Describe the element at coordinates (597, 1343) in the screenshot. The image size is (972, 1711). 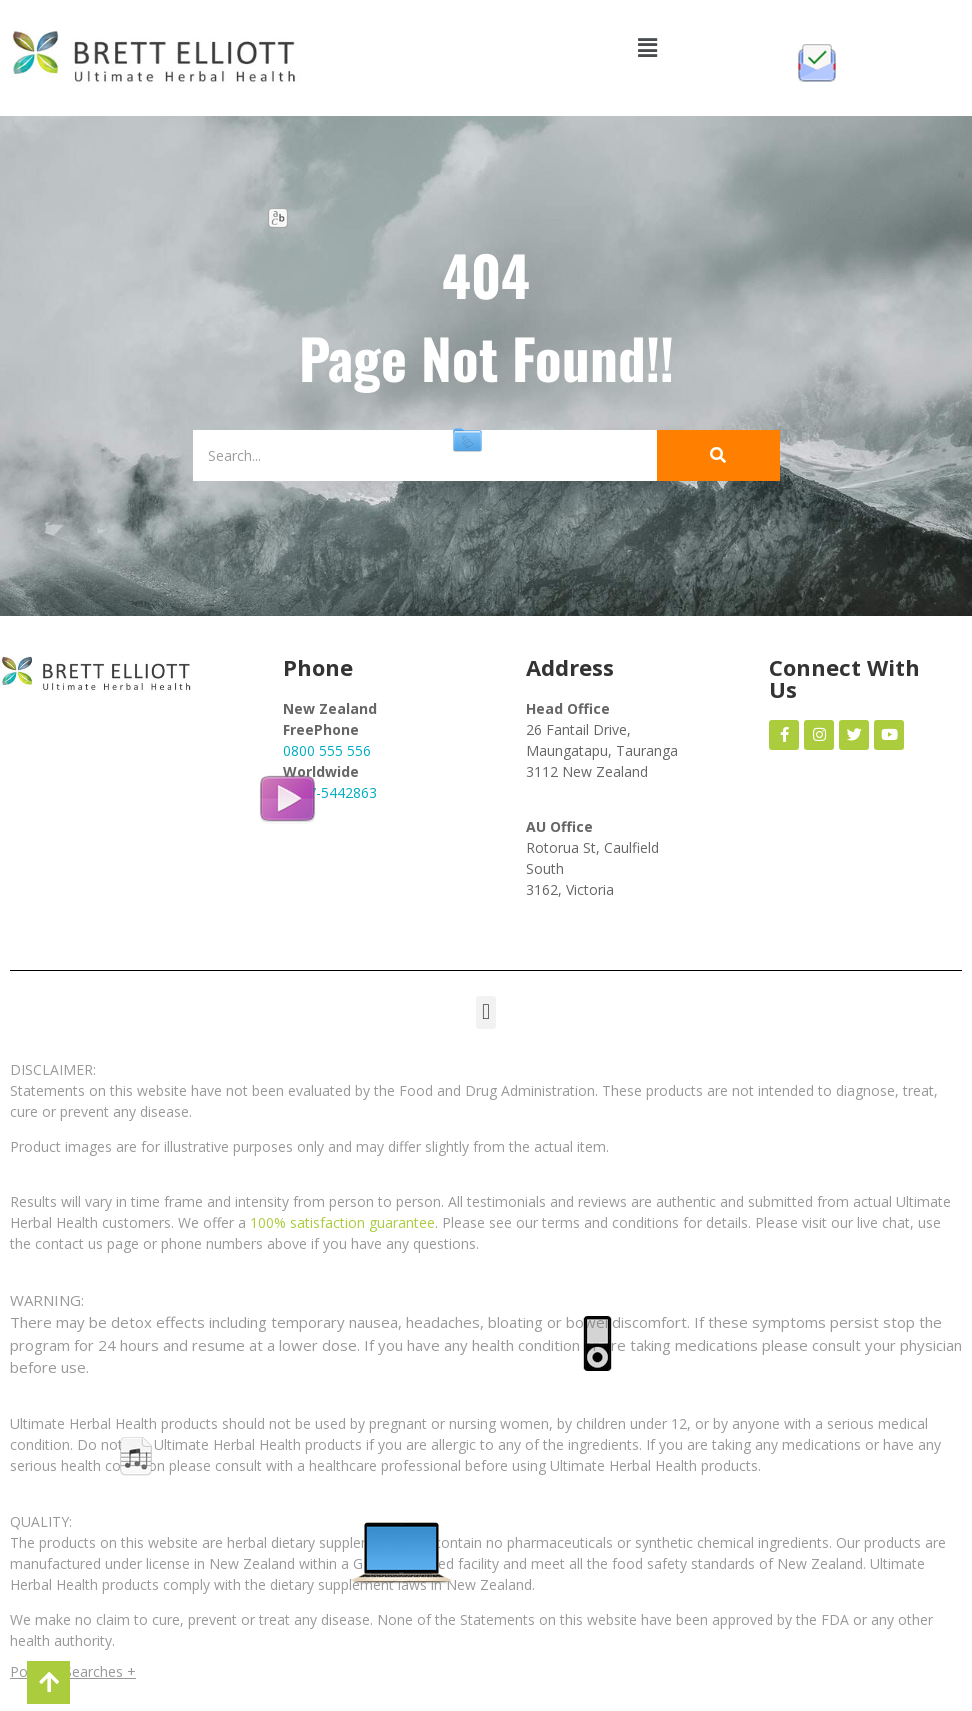
I see `iPod Nano device in sidebar` at that location.